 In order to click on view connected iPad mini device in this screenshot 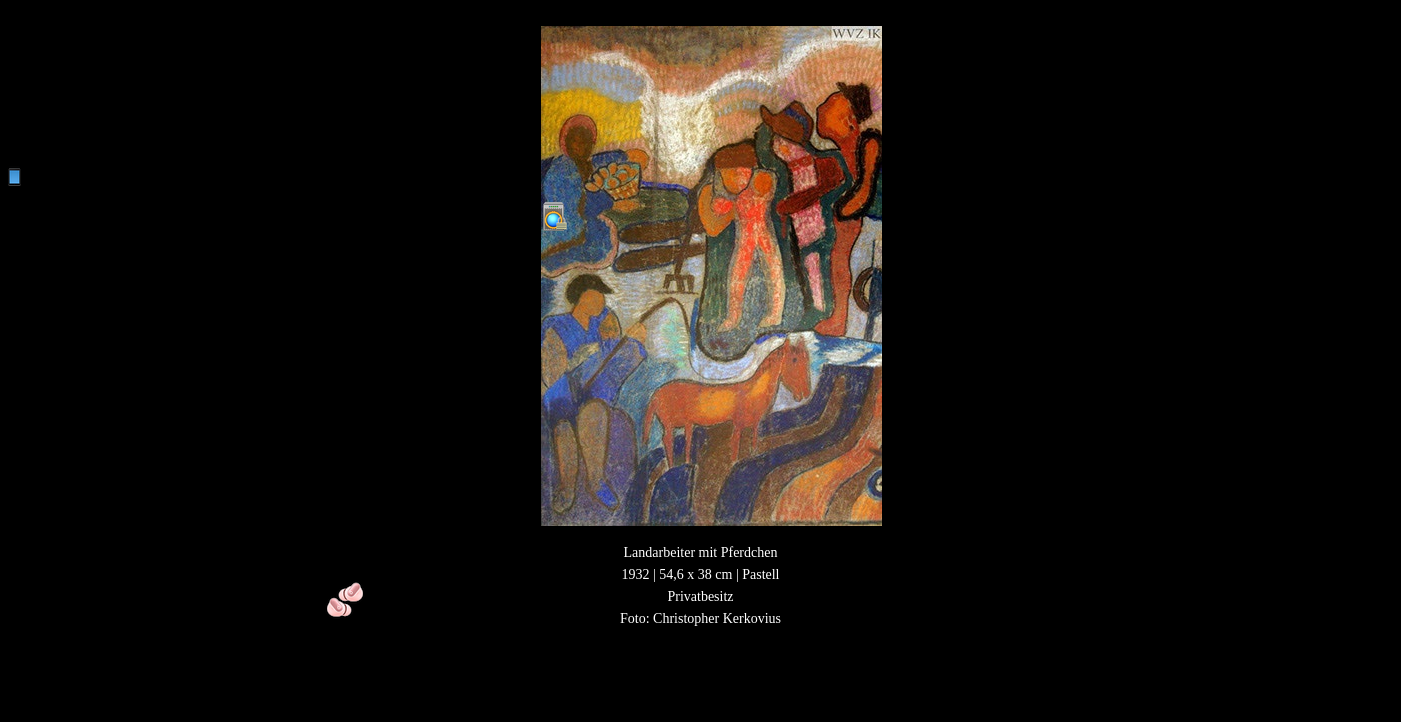, I will do `click(14, 175)`.